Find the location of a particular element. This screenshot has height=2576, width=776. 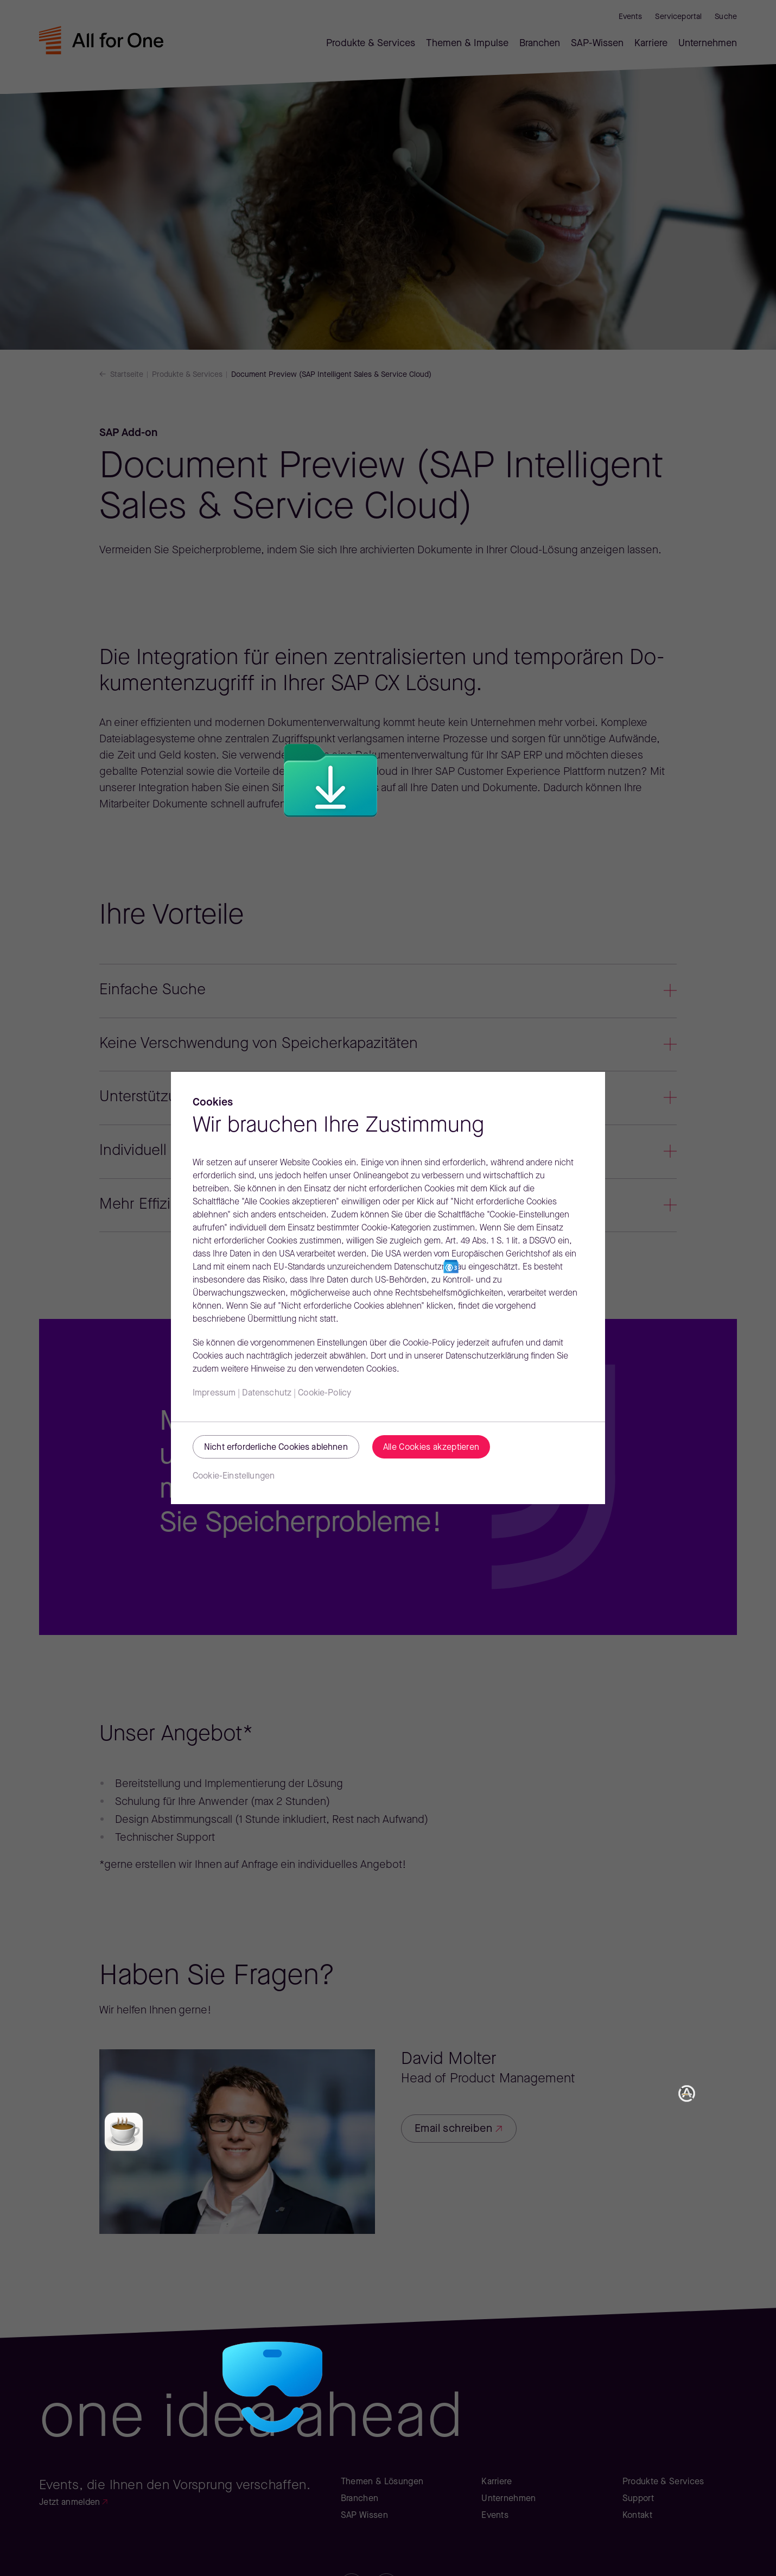

open mixed reality portal app is located at coordinates (272, 2387).